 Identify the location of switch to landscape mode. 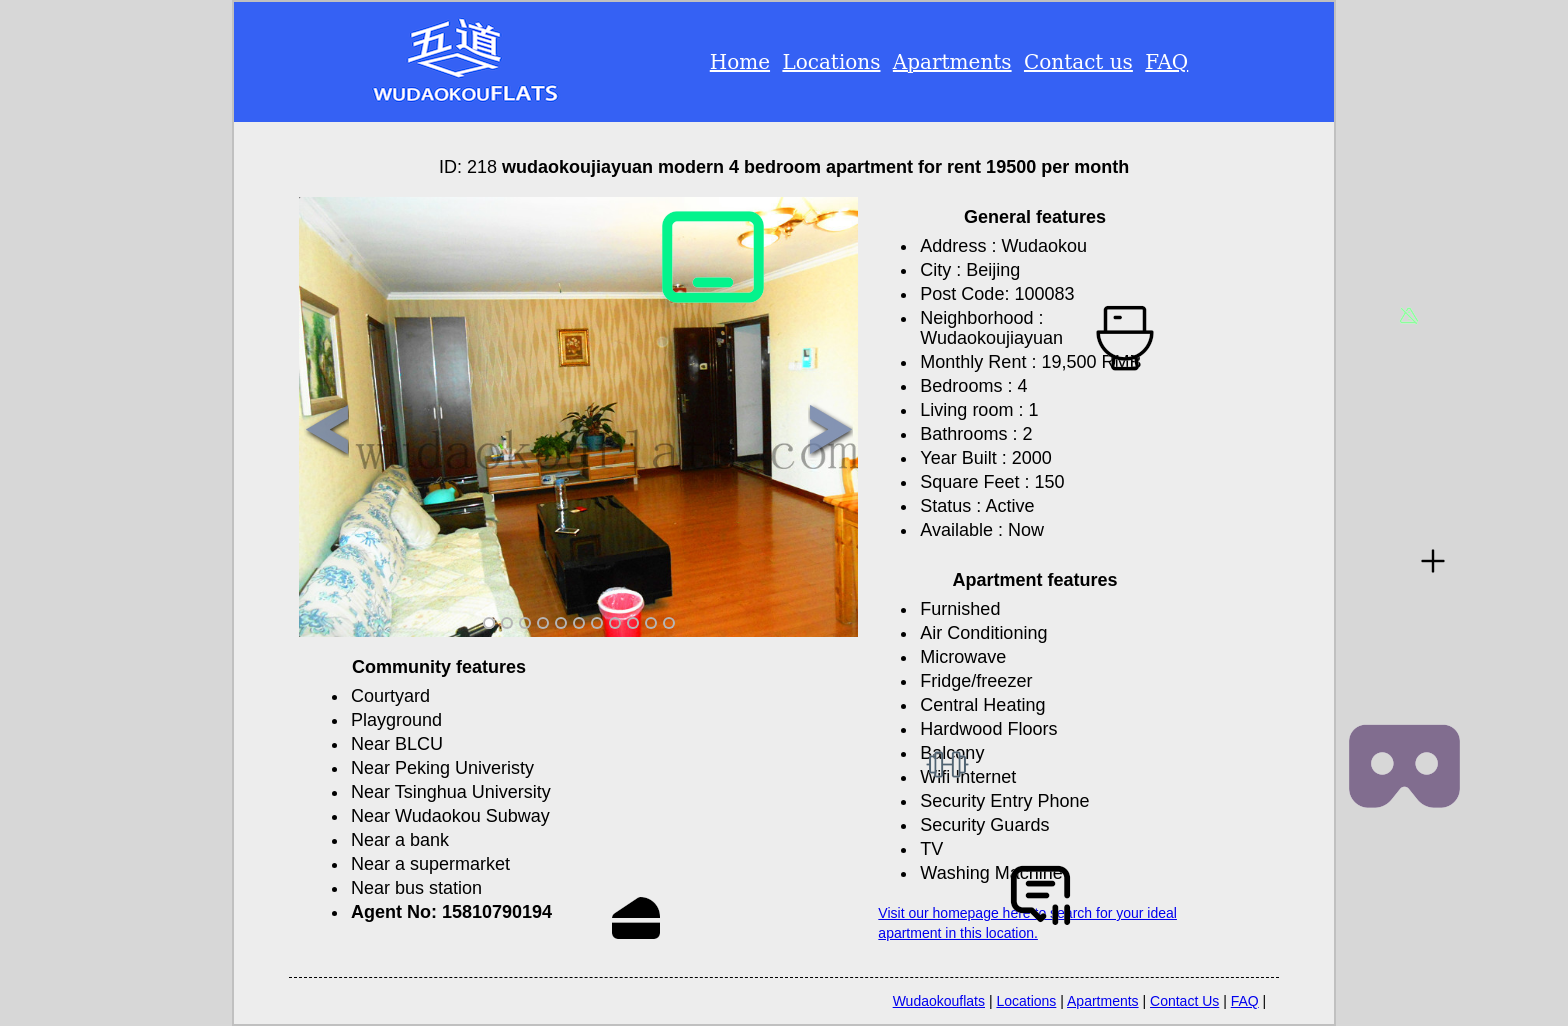
(713, 257).